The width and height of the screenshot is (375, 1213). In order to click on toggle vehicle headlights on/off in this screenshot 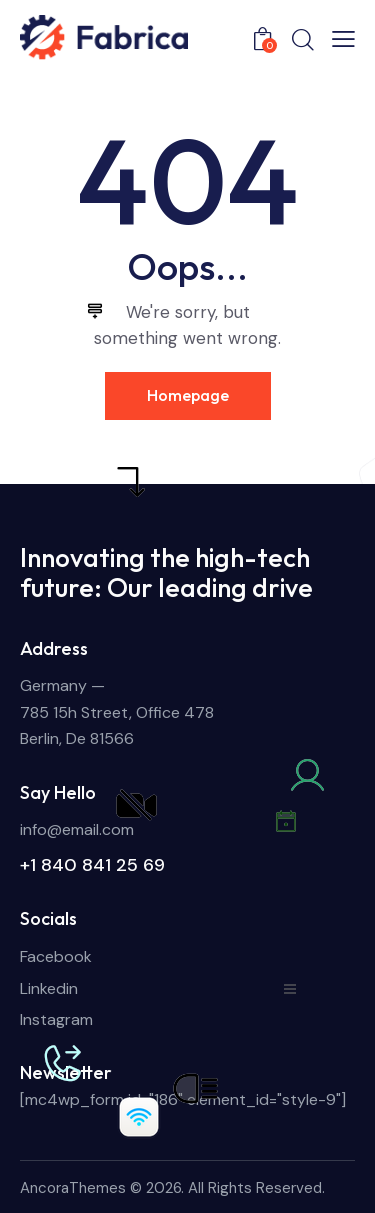, I will do `click(195, 1088)`.